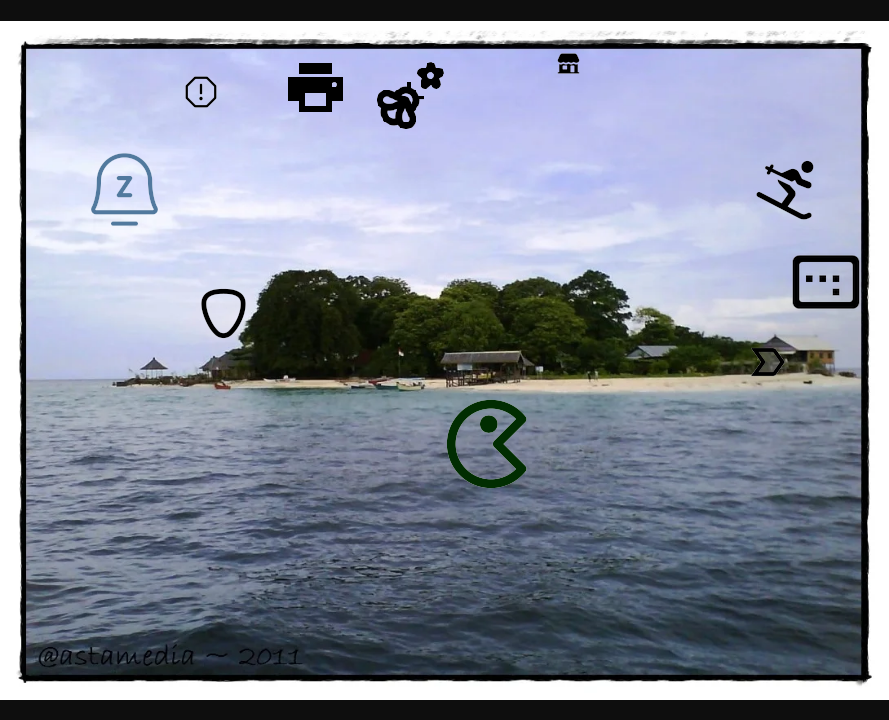 The image size is (889, 720). I want to click on notifications are snoozed, so click(124, 189).